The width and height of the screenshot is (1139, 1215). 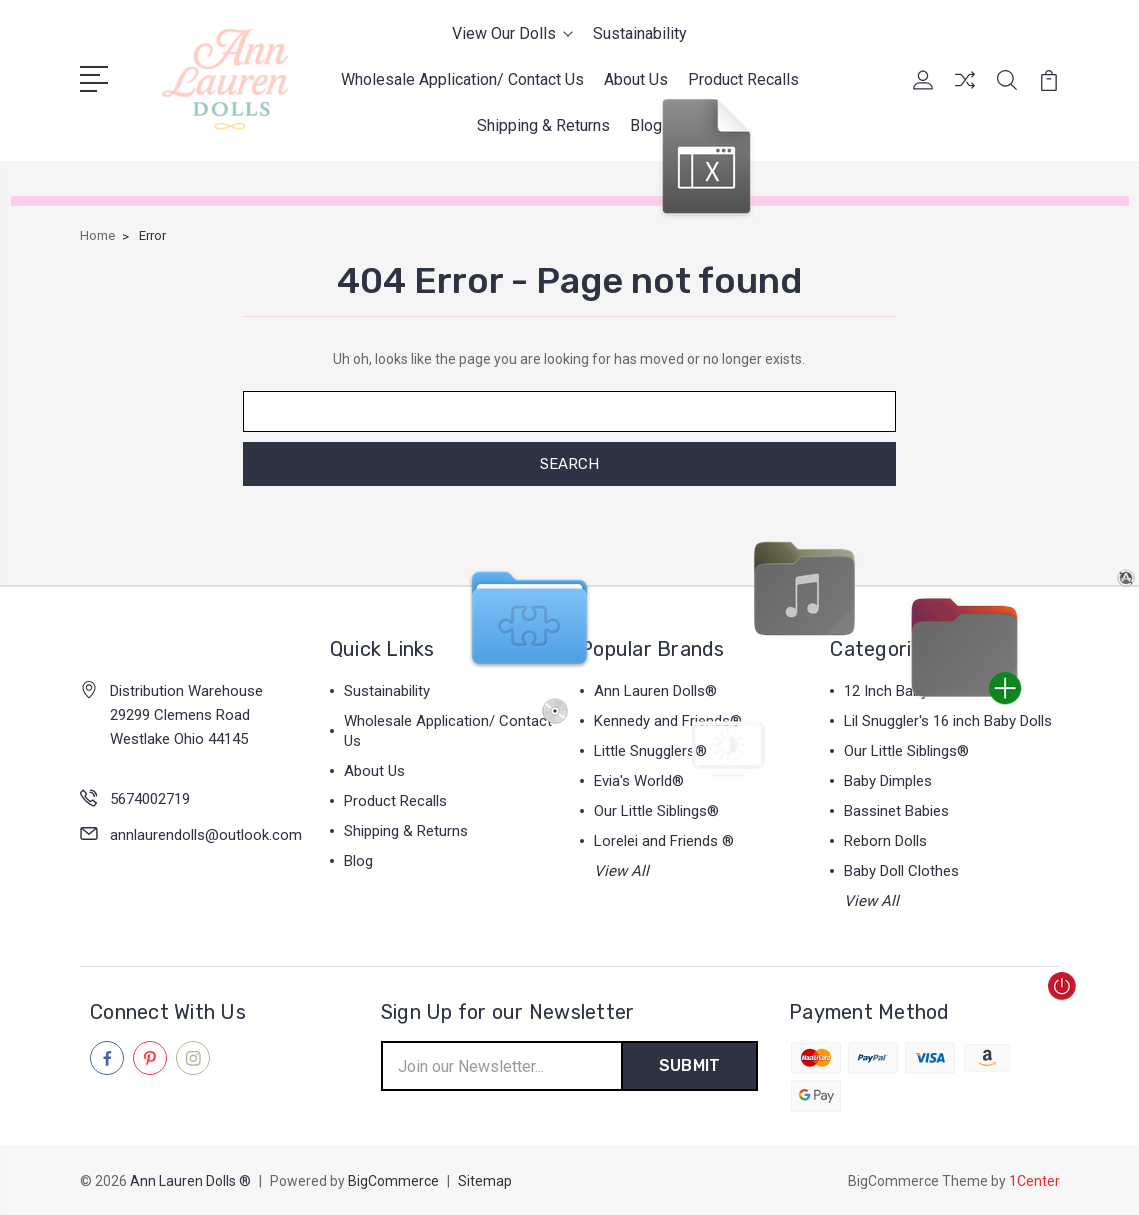 I want to click on adjust display brightness settings, so click(x=728, y=749).